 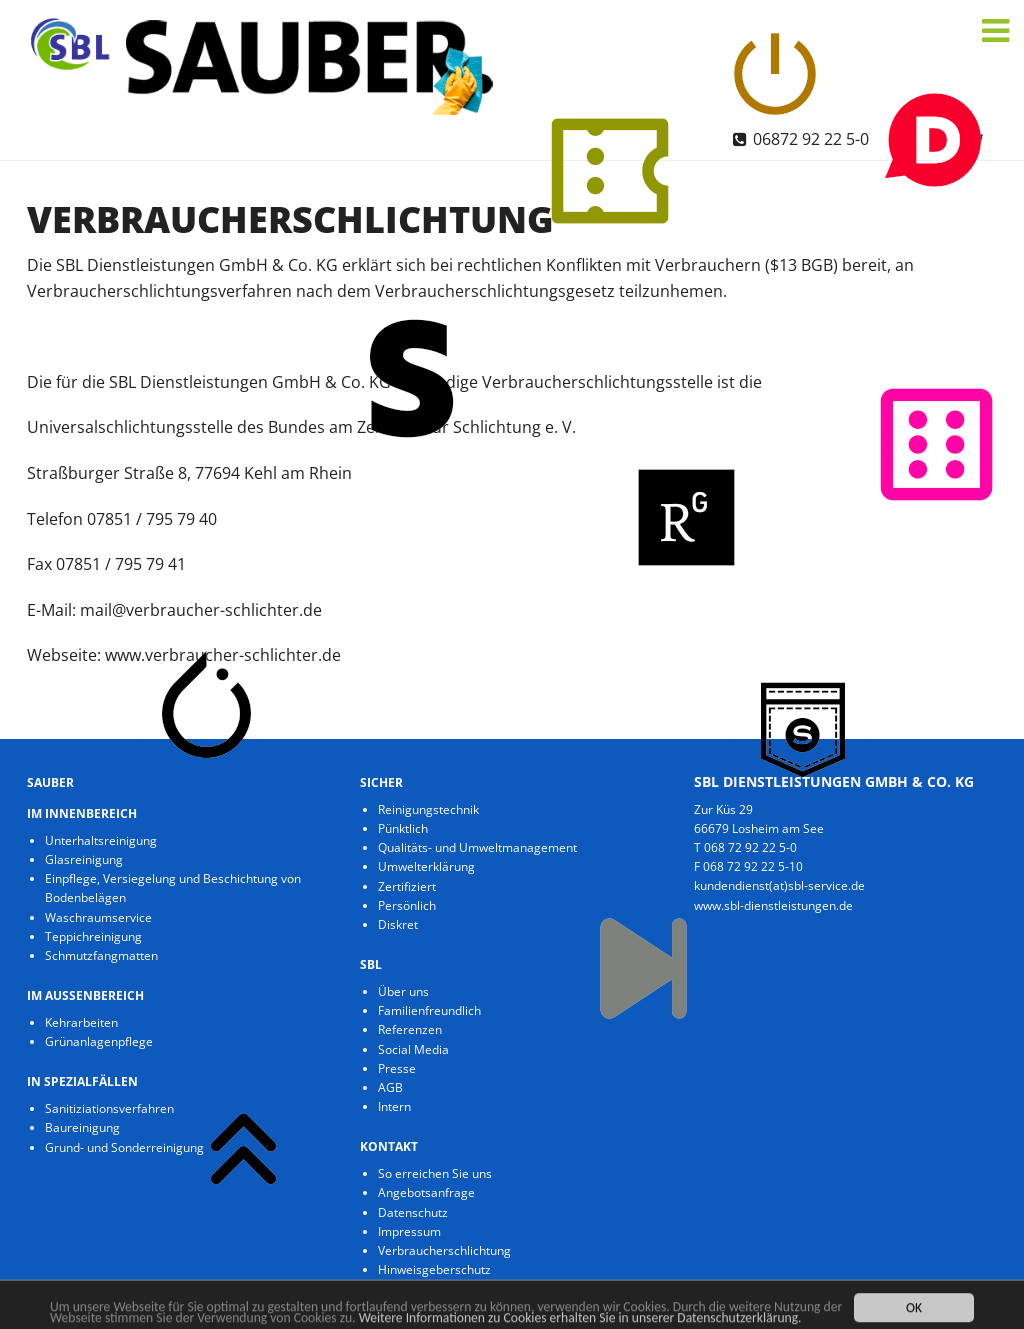 What do you see at coordinates (936, 444) in the screenshot?
I see `indicates a dice roll result of six` at bounding box center [936, 444].